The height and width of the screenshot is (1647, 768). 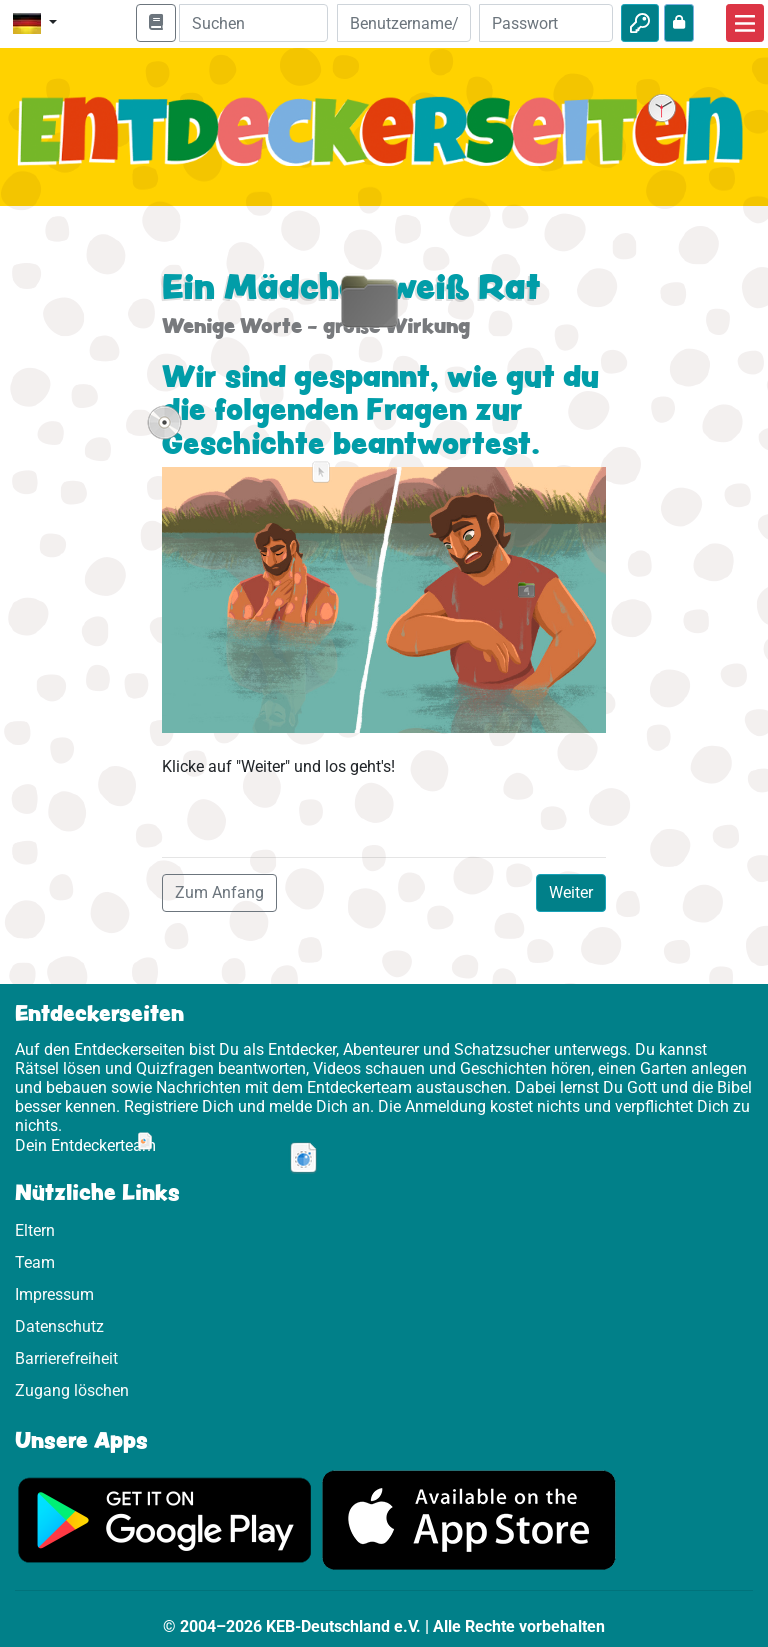 I want to click on access time and date administrative settings, so click(x=662, y=108).